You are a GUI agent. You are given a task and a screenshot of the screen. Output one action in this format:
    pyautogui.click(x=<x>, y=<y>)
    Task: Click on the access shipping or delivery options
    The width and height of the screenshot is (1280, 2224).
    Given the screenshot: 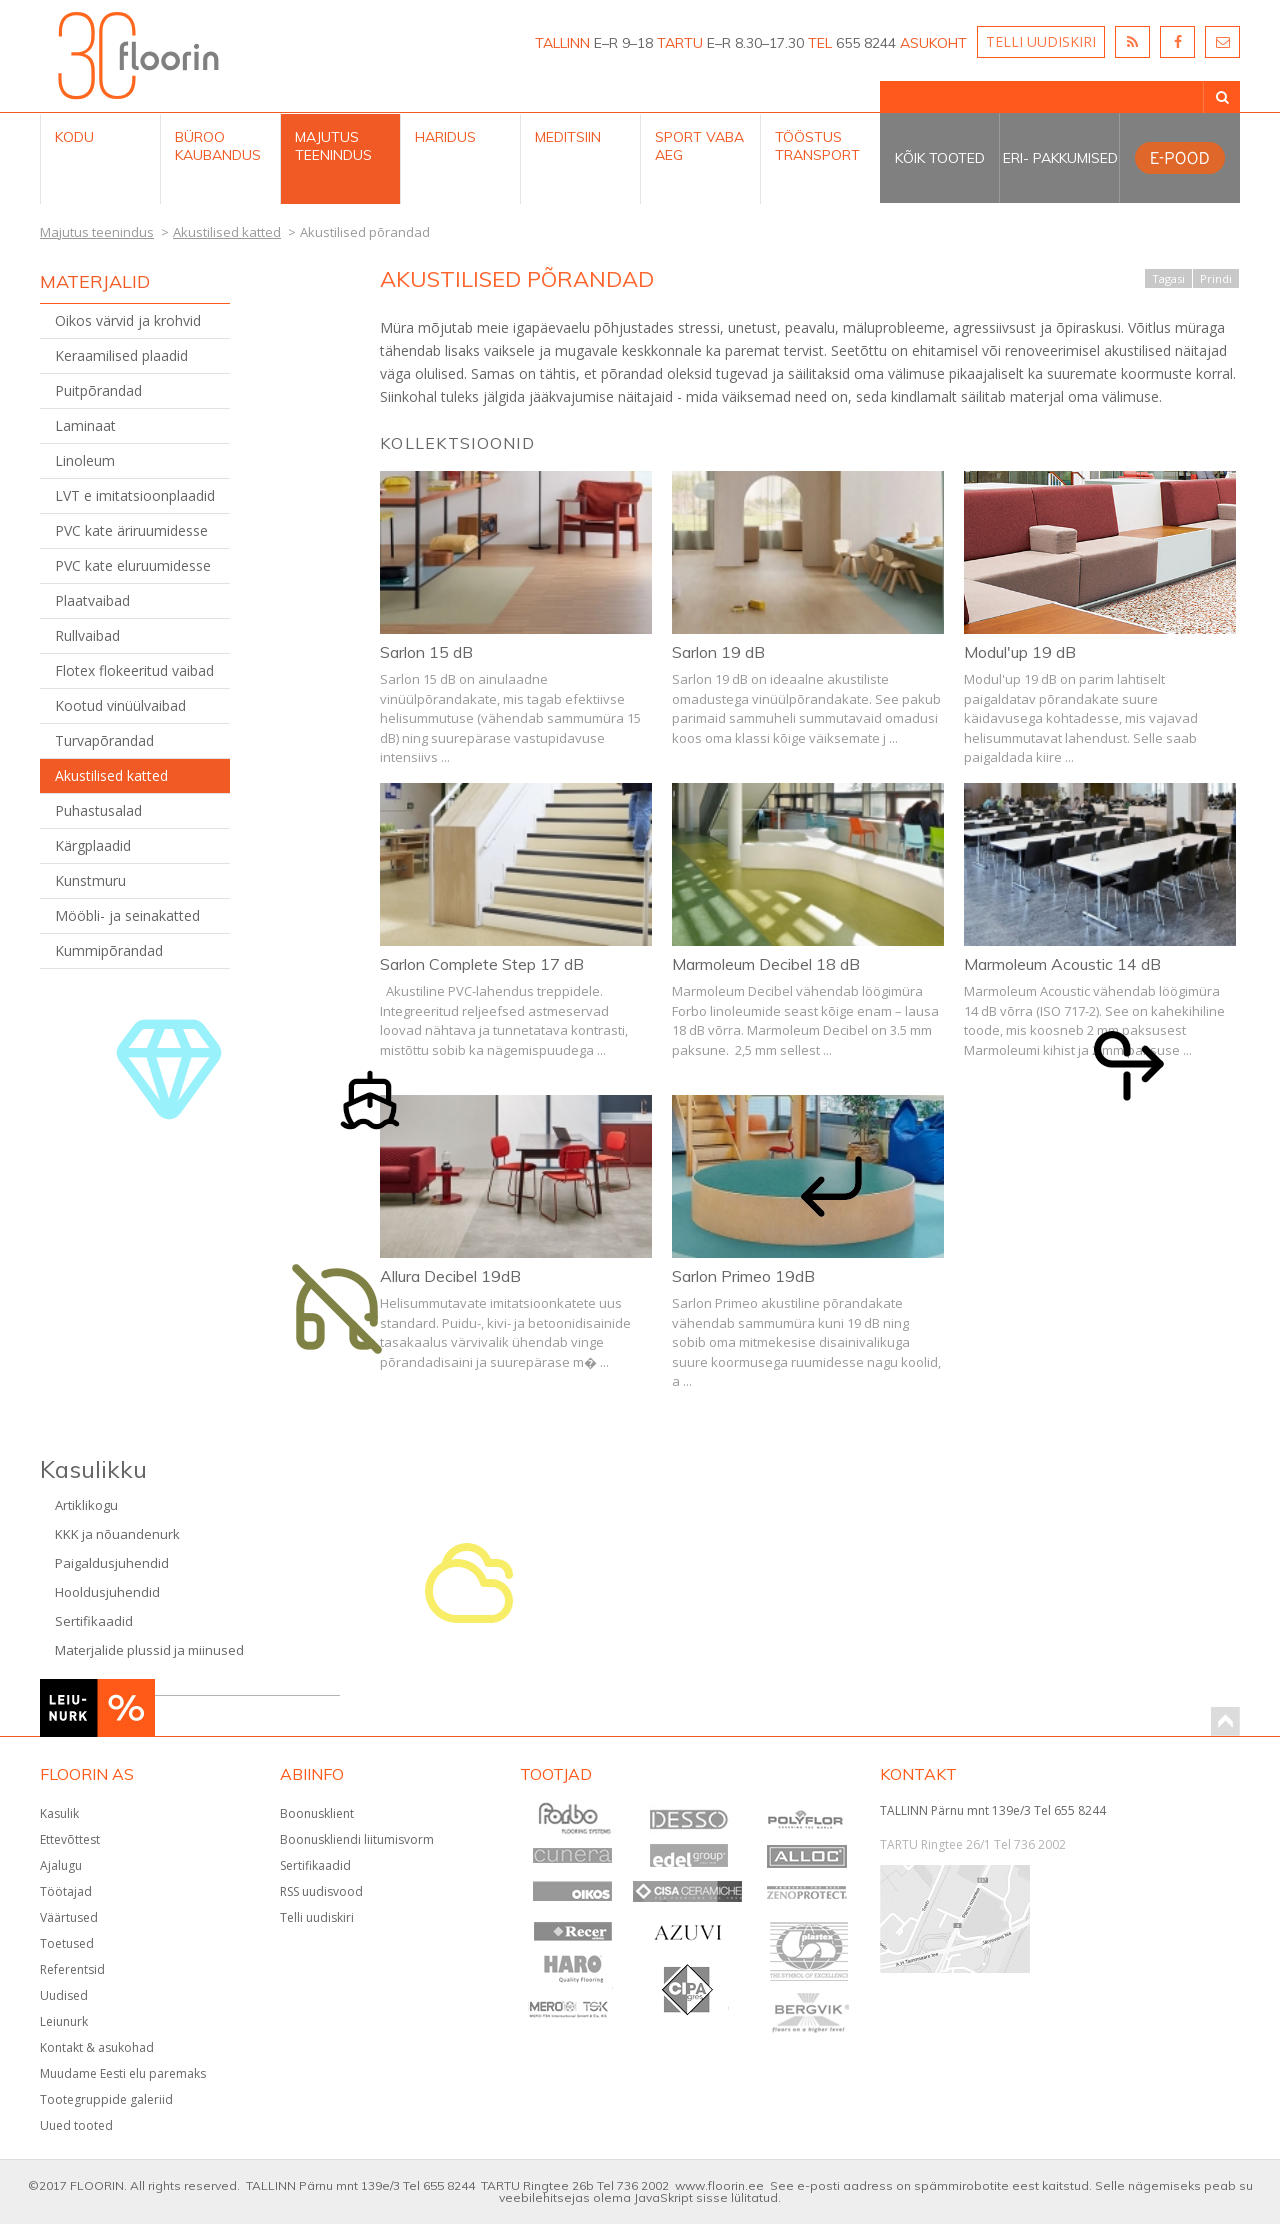 What is the action you would take?
    pyautogui.click(x=370, y=1100)
    